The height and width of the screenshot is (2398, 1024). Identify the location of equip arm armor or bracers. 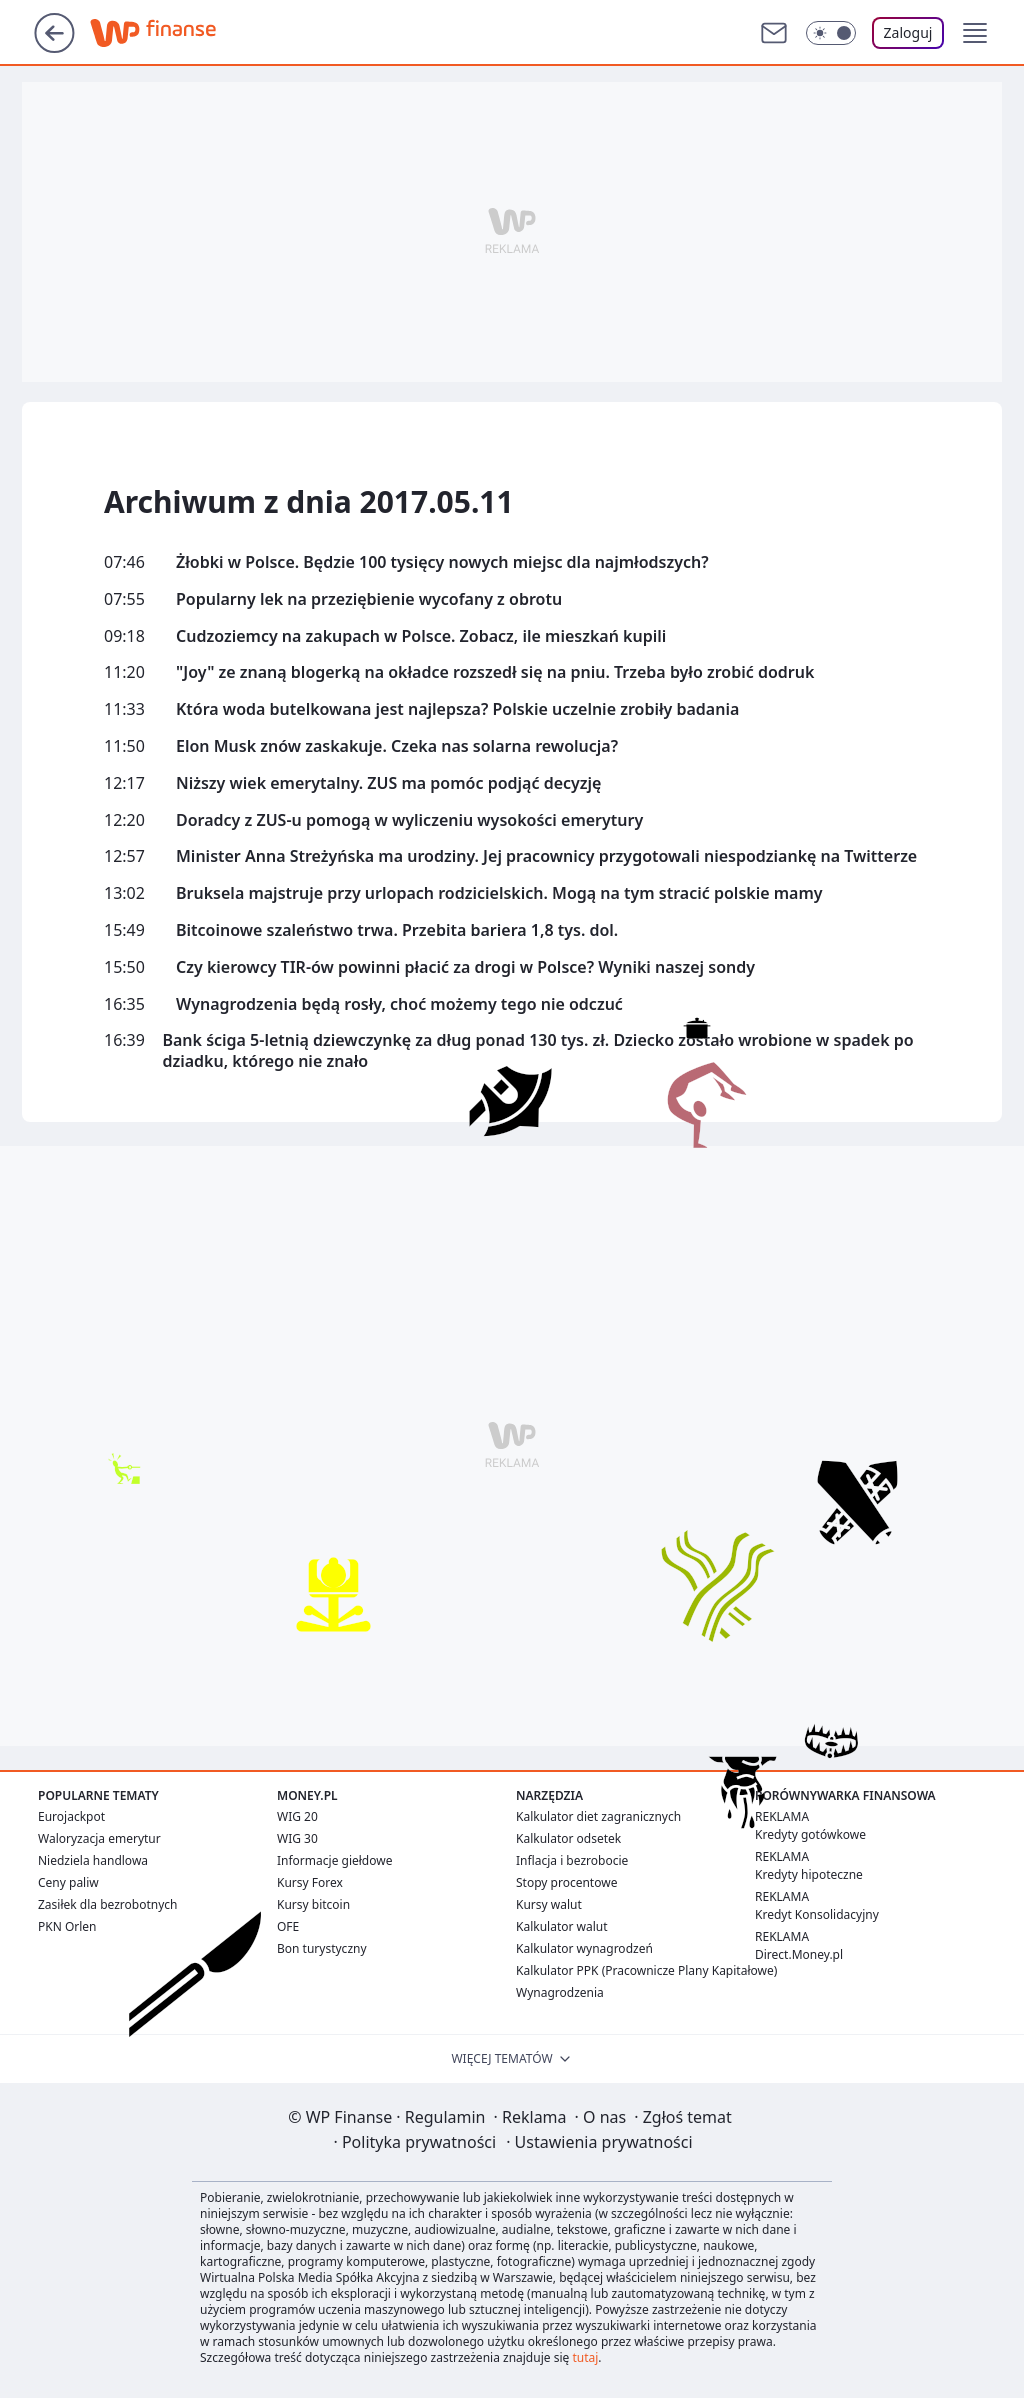
(857, 1502).